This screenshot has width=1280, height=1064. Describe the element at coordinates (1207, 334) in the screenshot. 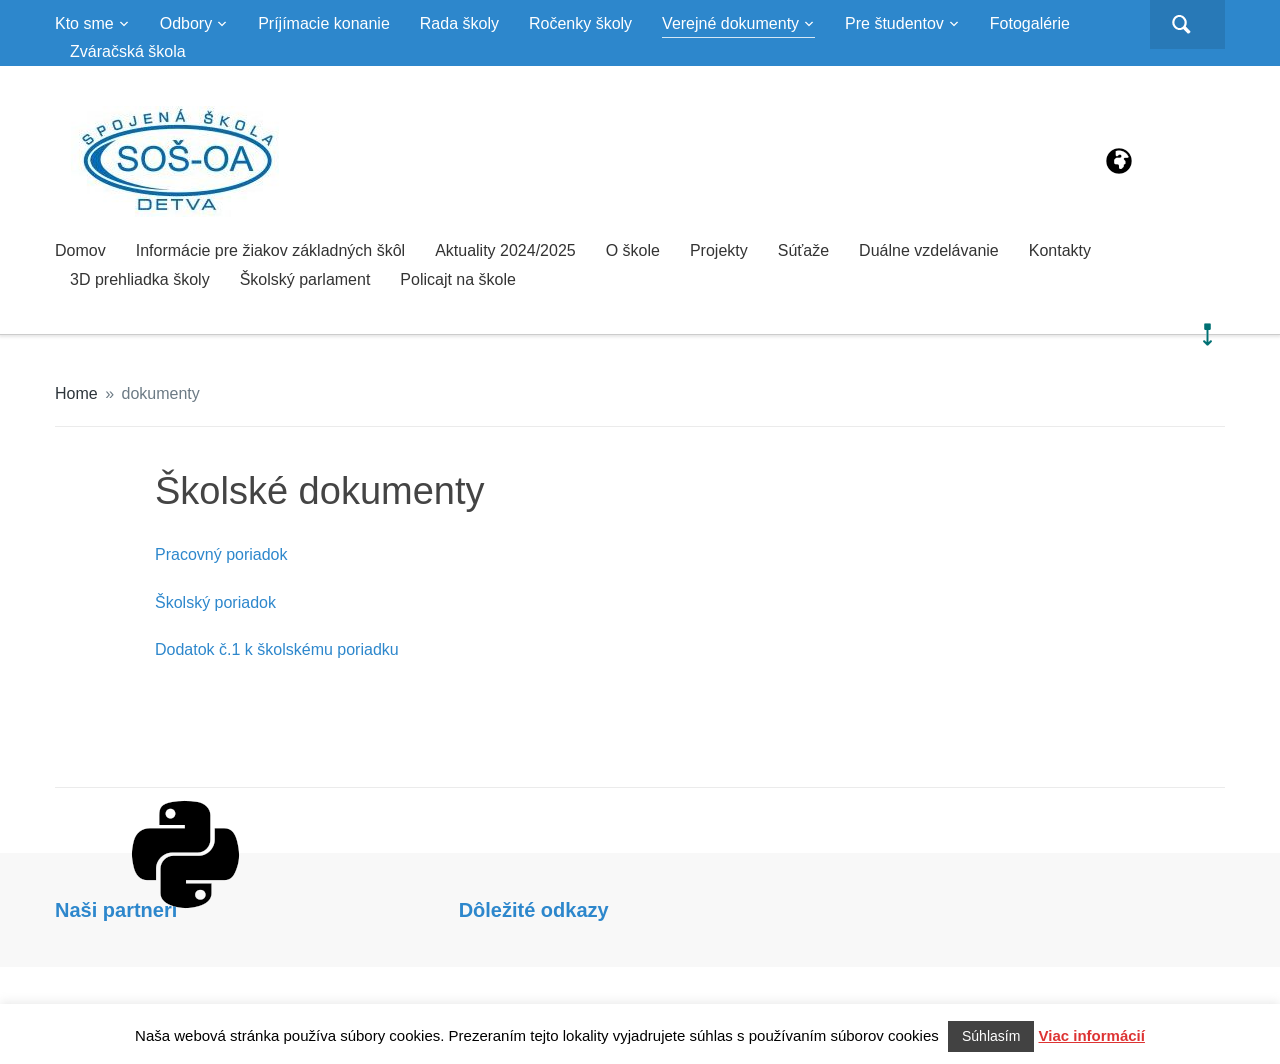

I see `download or save content` at that location.